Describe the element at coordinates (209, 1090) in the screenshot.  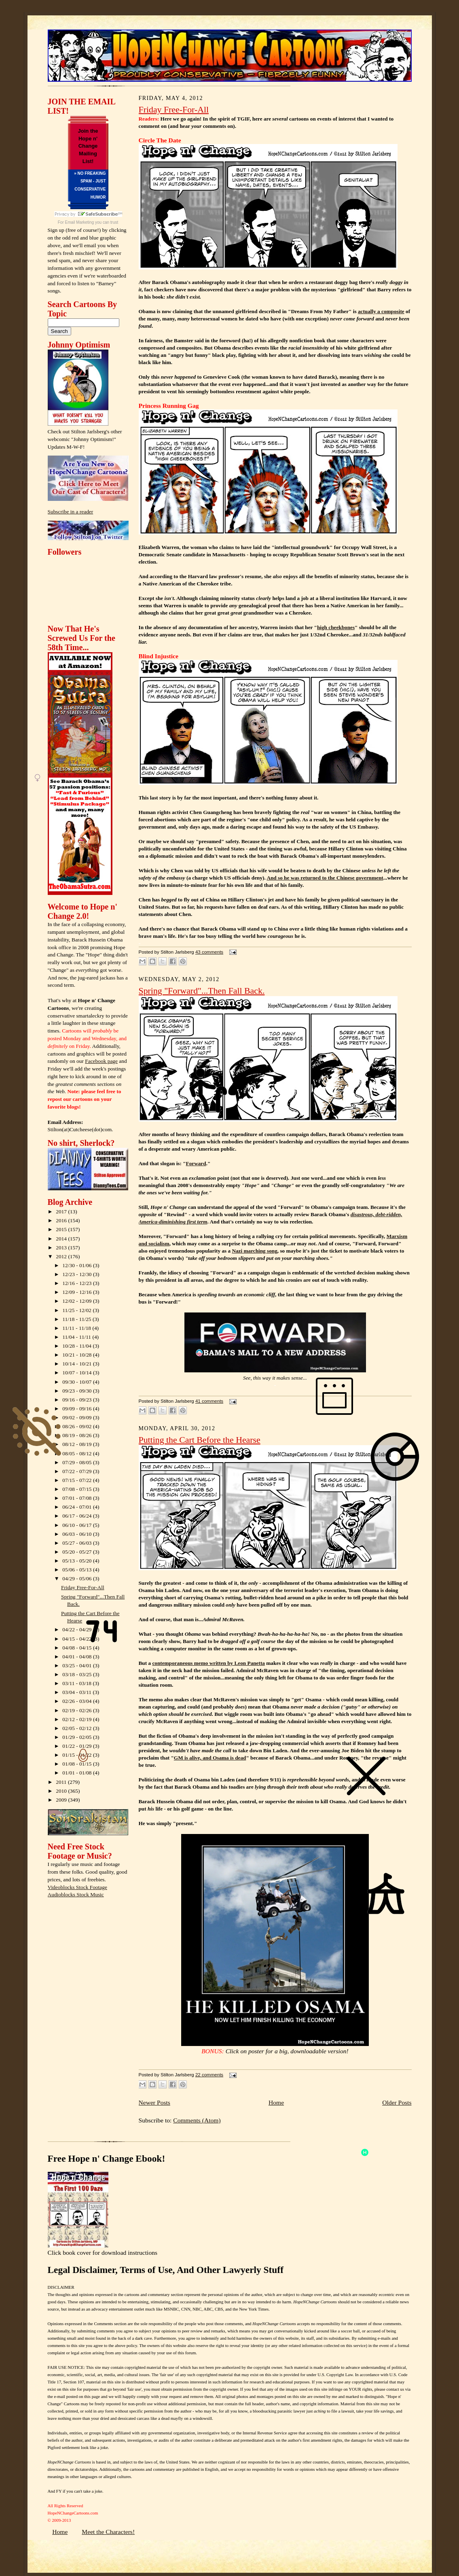
I see `indicates senior or elderly user category` at that location.